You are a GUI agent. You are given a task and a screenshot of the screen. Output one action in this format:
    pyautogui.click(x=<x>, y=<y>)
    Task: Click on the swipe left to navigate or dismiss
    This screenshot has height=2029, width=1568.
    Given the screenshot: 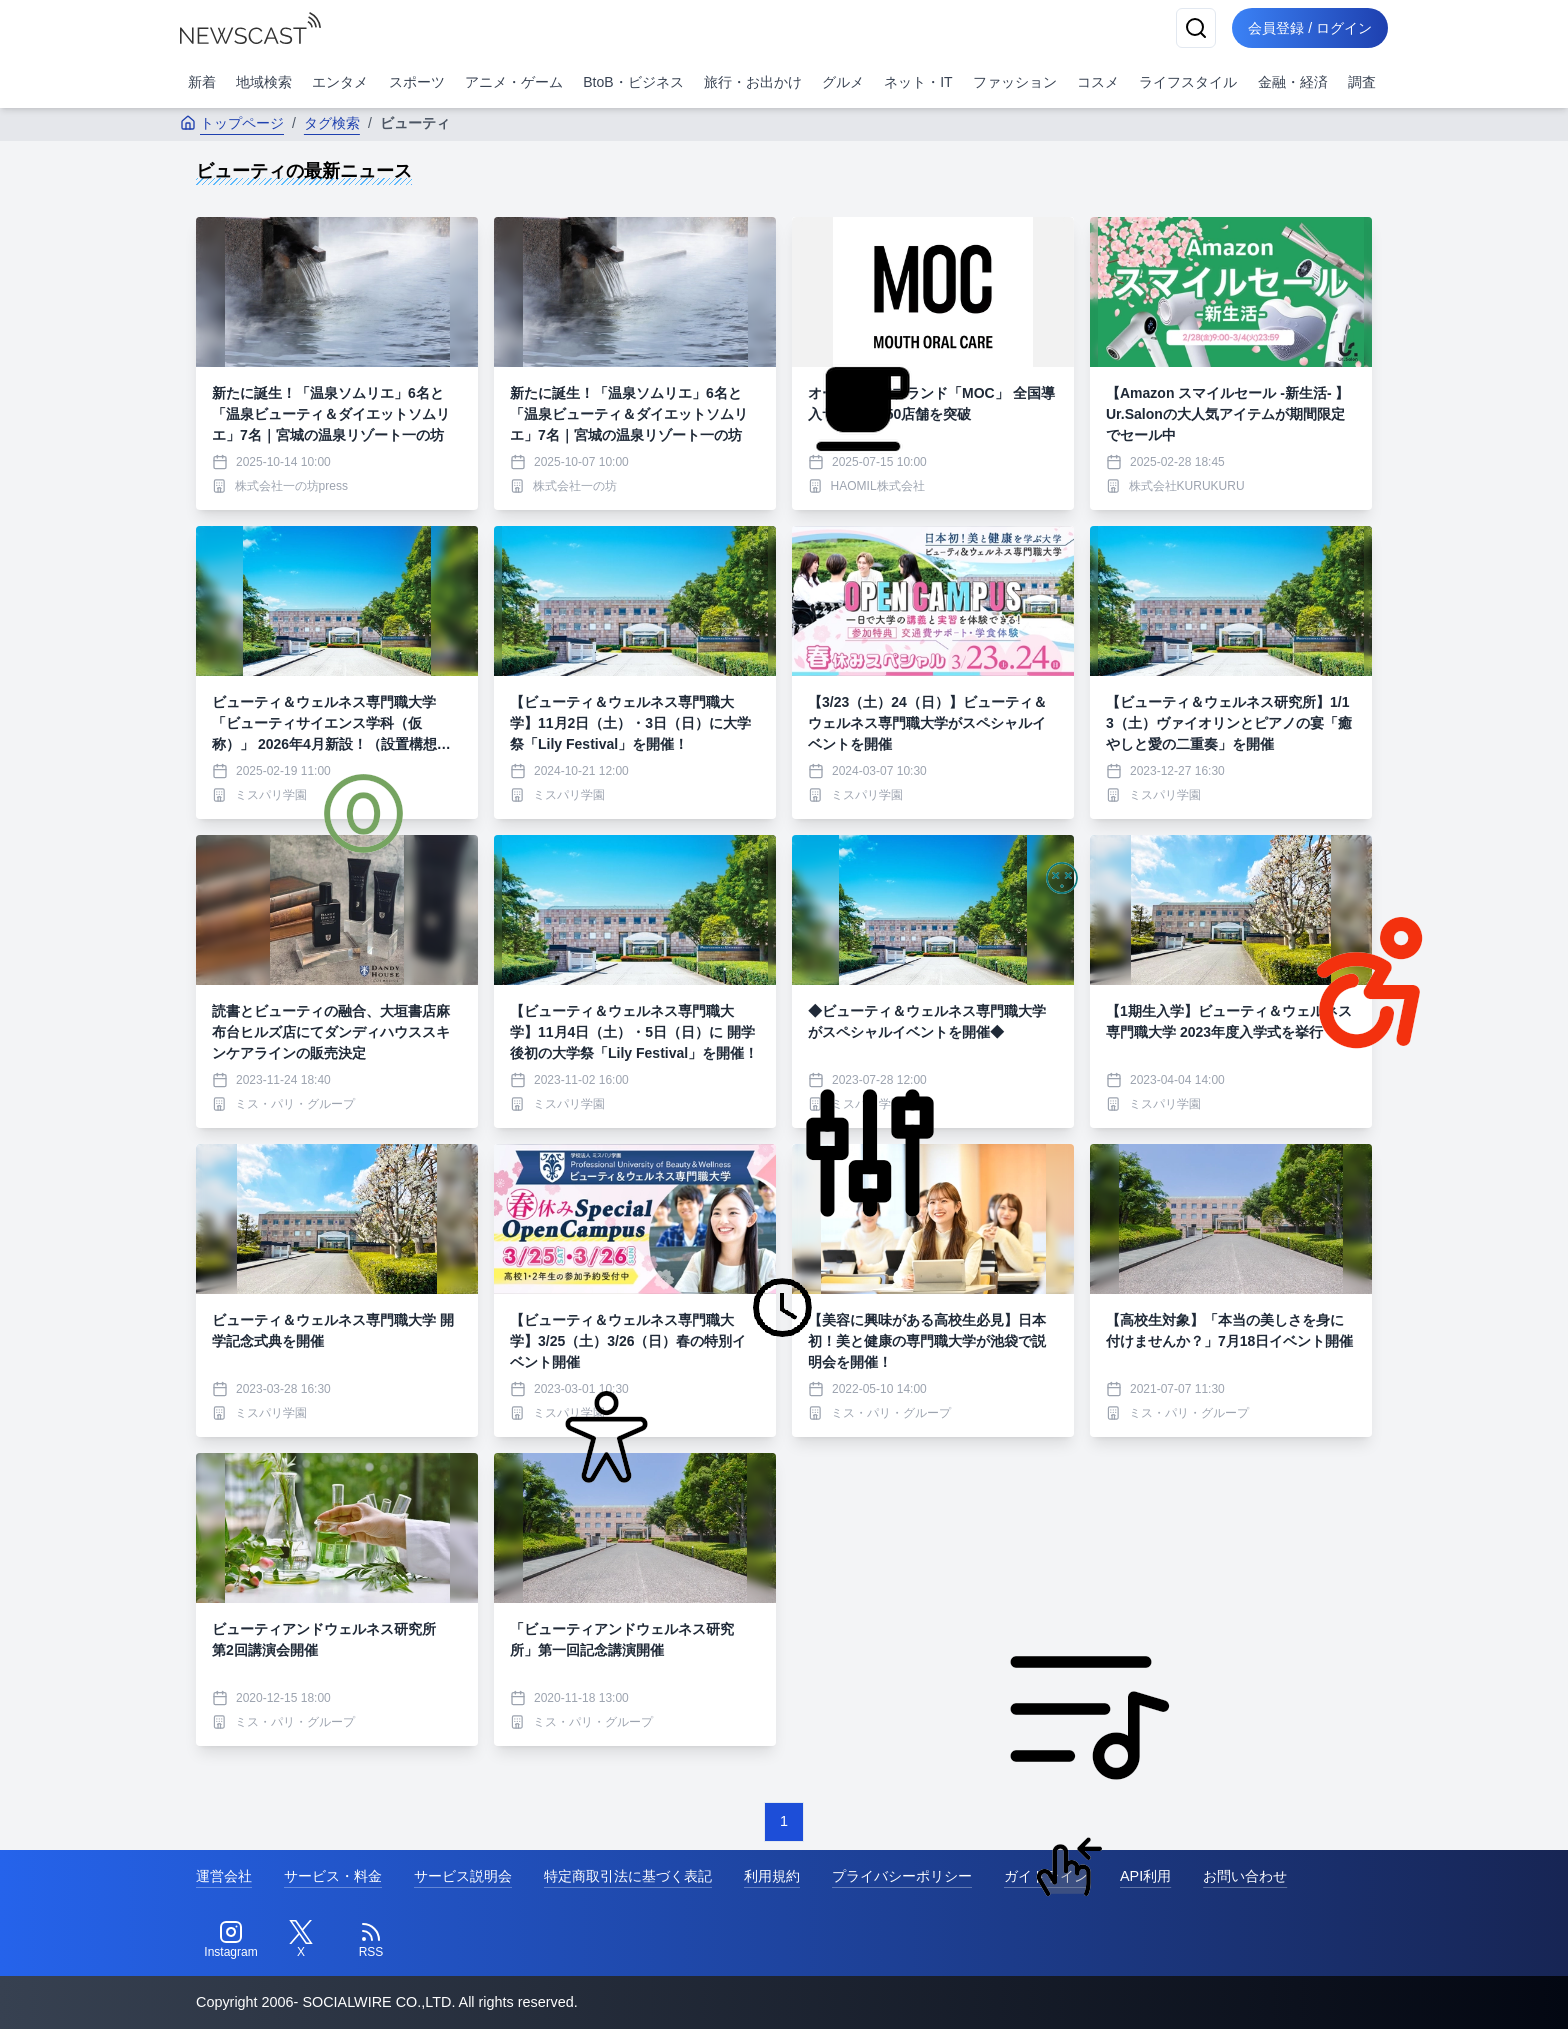 What is the action you would take?
    pyautogui.click(x=1066, y=1869)
    